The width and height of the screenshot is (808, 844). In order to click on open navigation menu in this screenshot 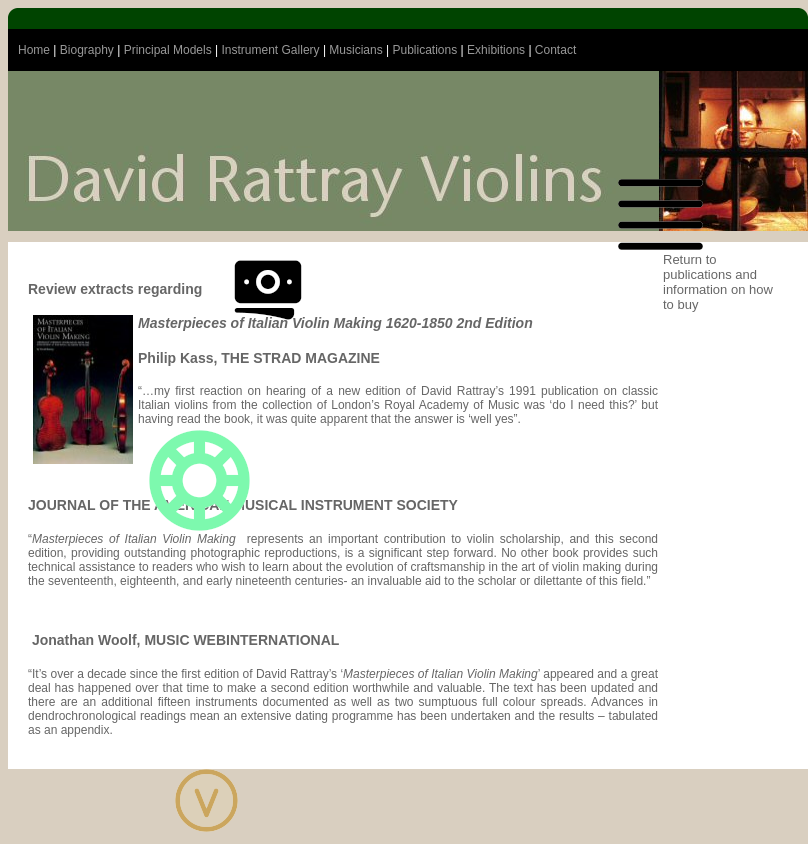, I will do `click(660, 214)`.